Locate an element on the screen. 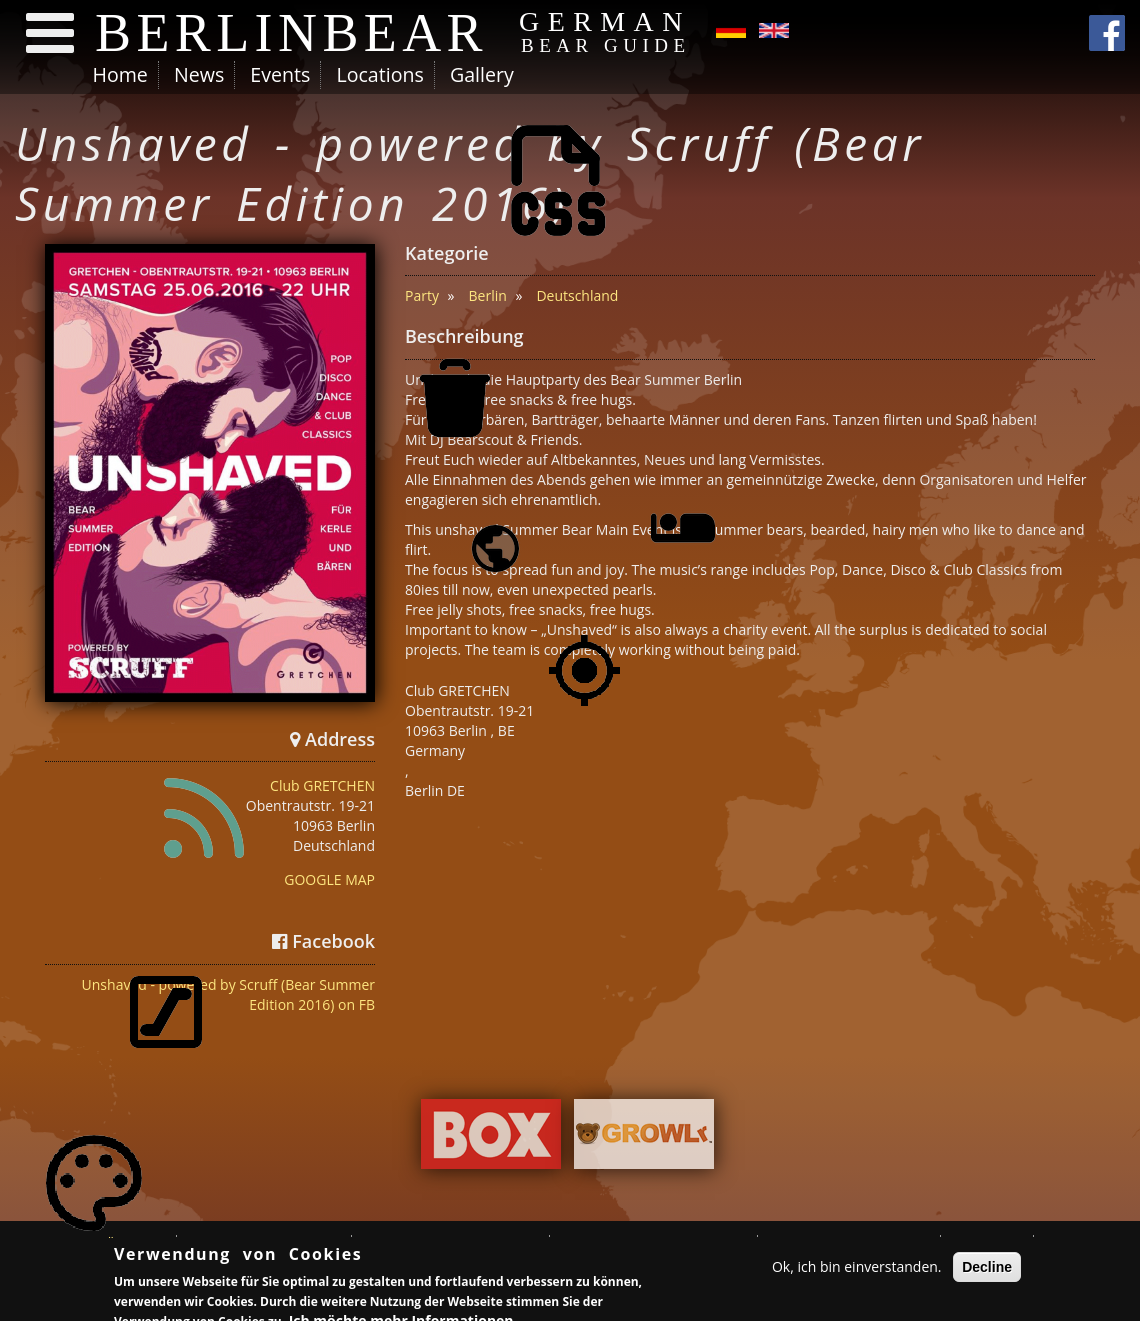 Image resolution: width=1140 pixels, height=1321 pixels. indicates a CSS stylesheet file is located at coordinates (555, 180).